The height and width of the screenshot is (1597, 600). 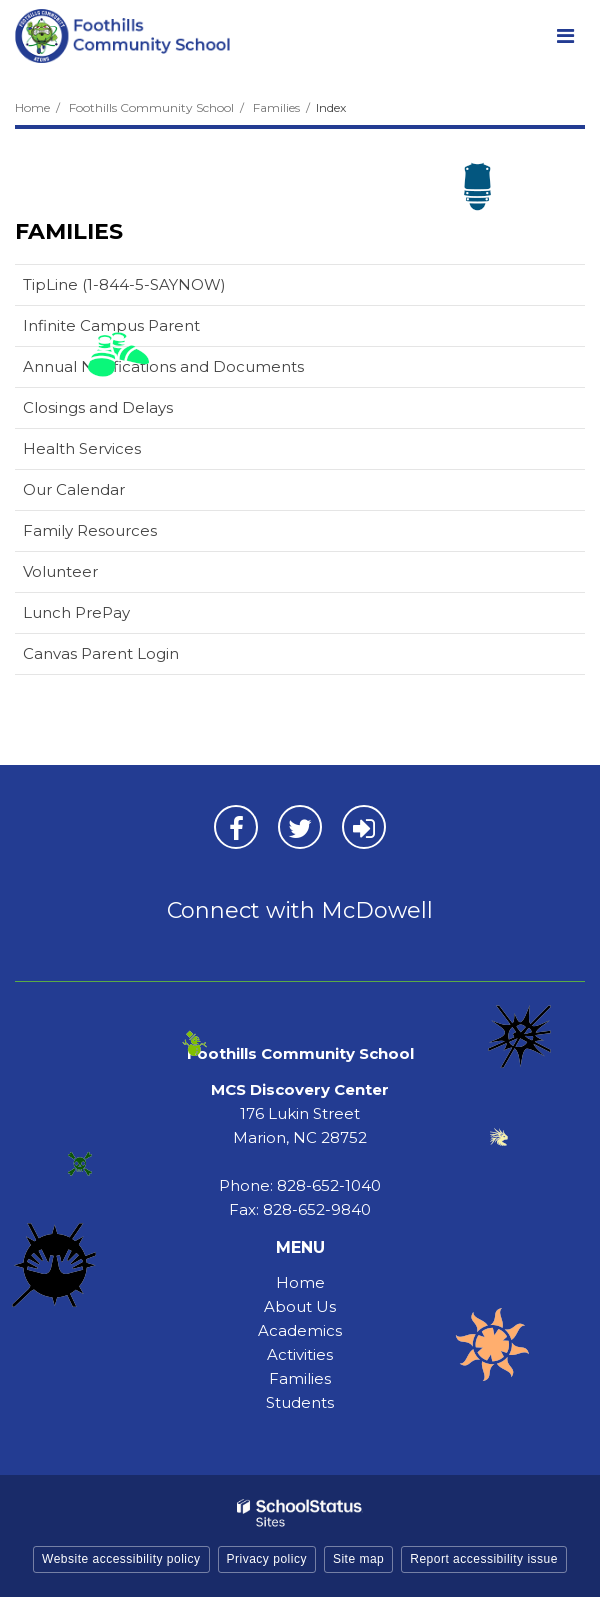 I want to click on porcupine character or creature in a game, so click(x=499, y=1137).